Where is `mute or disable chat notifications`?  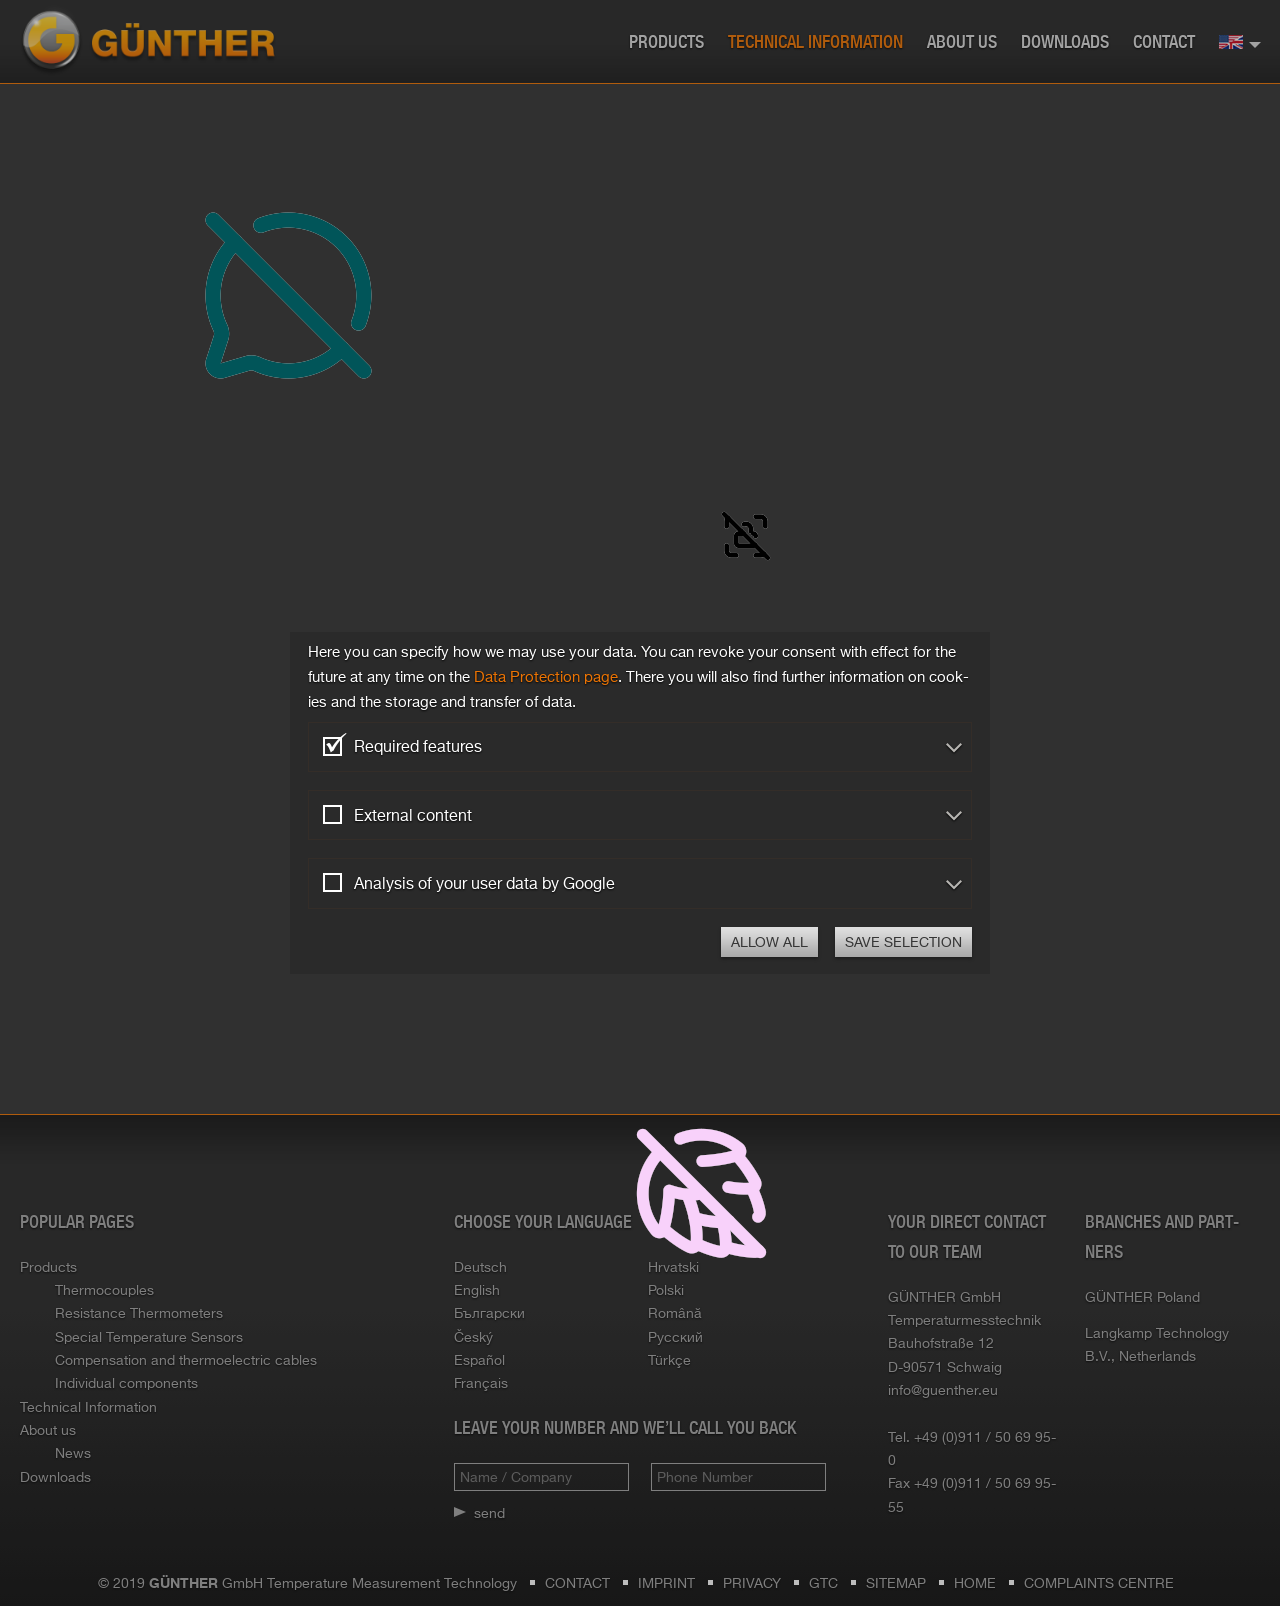
mute or disable chat notifications is located at coordinates (288, 295).